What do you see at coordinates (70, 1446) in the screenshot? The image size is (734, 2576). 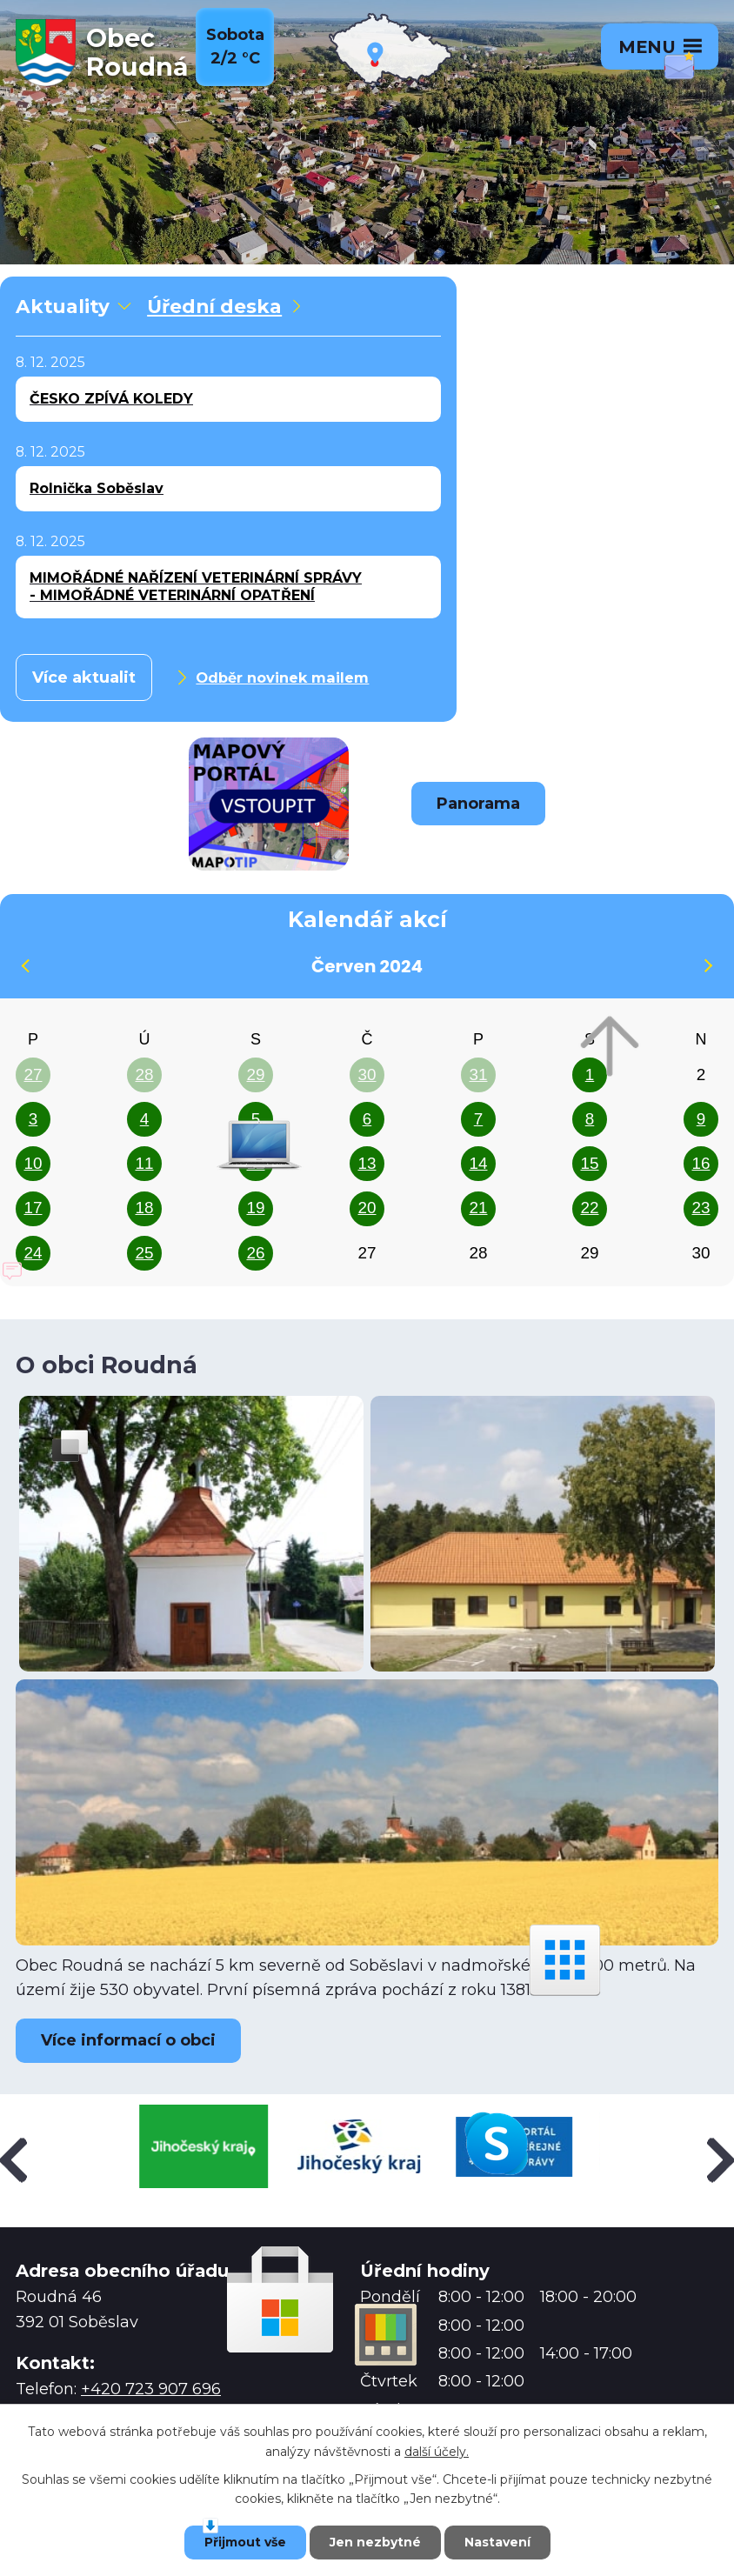 I see `open task view to see all open windows` at bounding box center [70, 1446].